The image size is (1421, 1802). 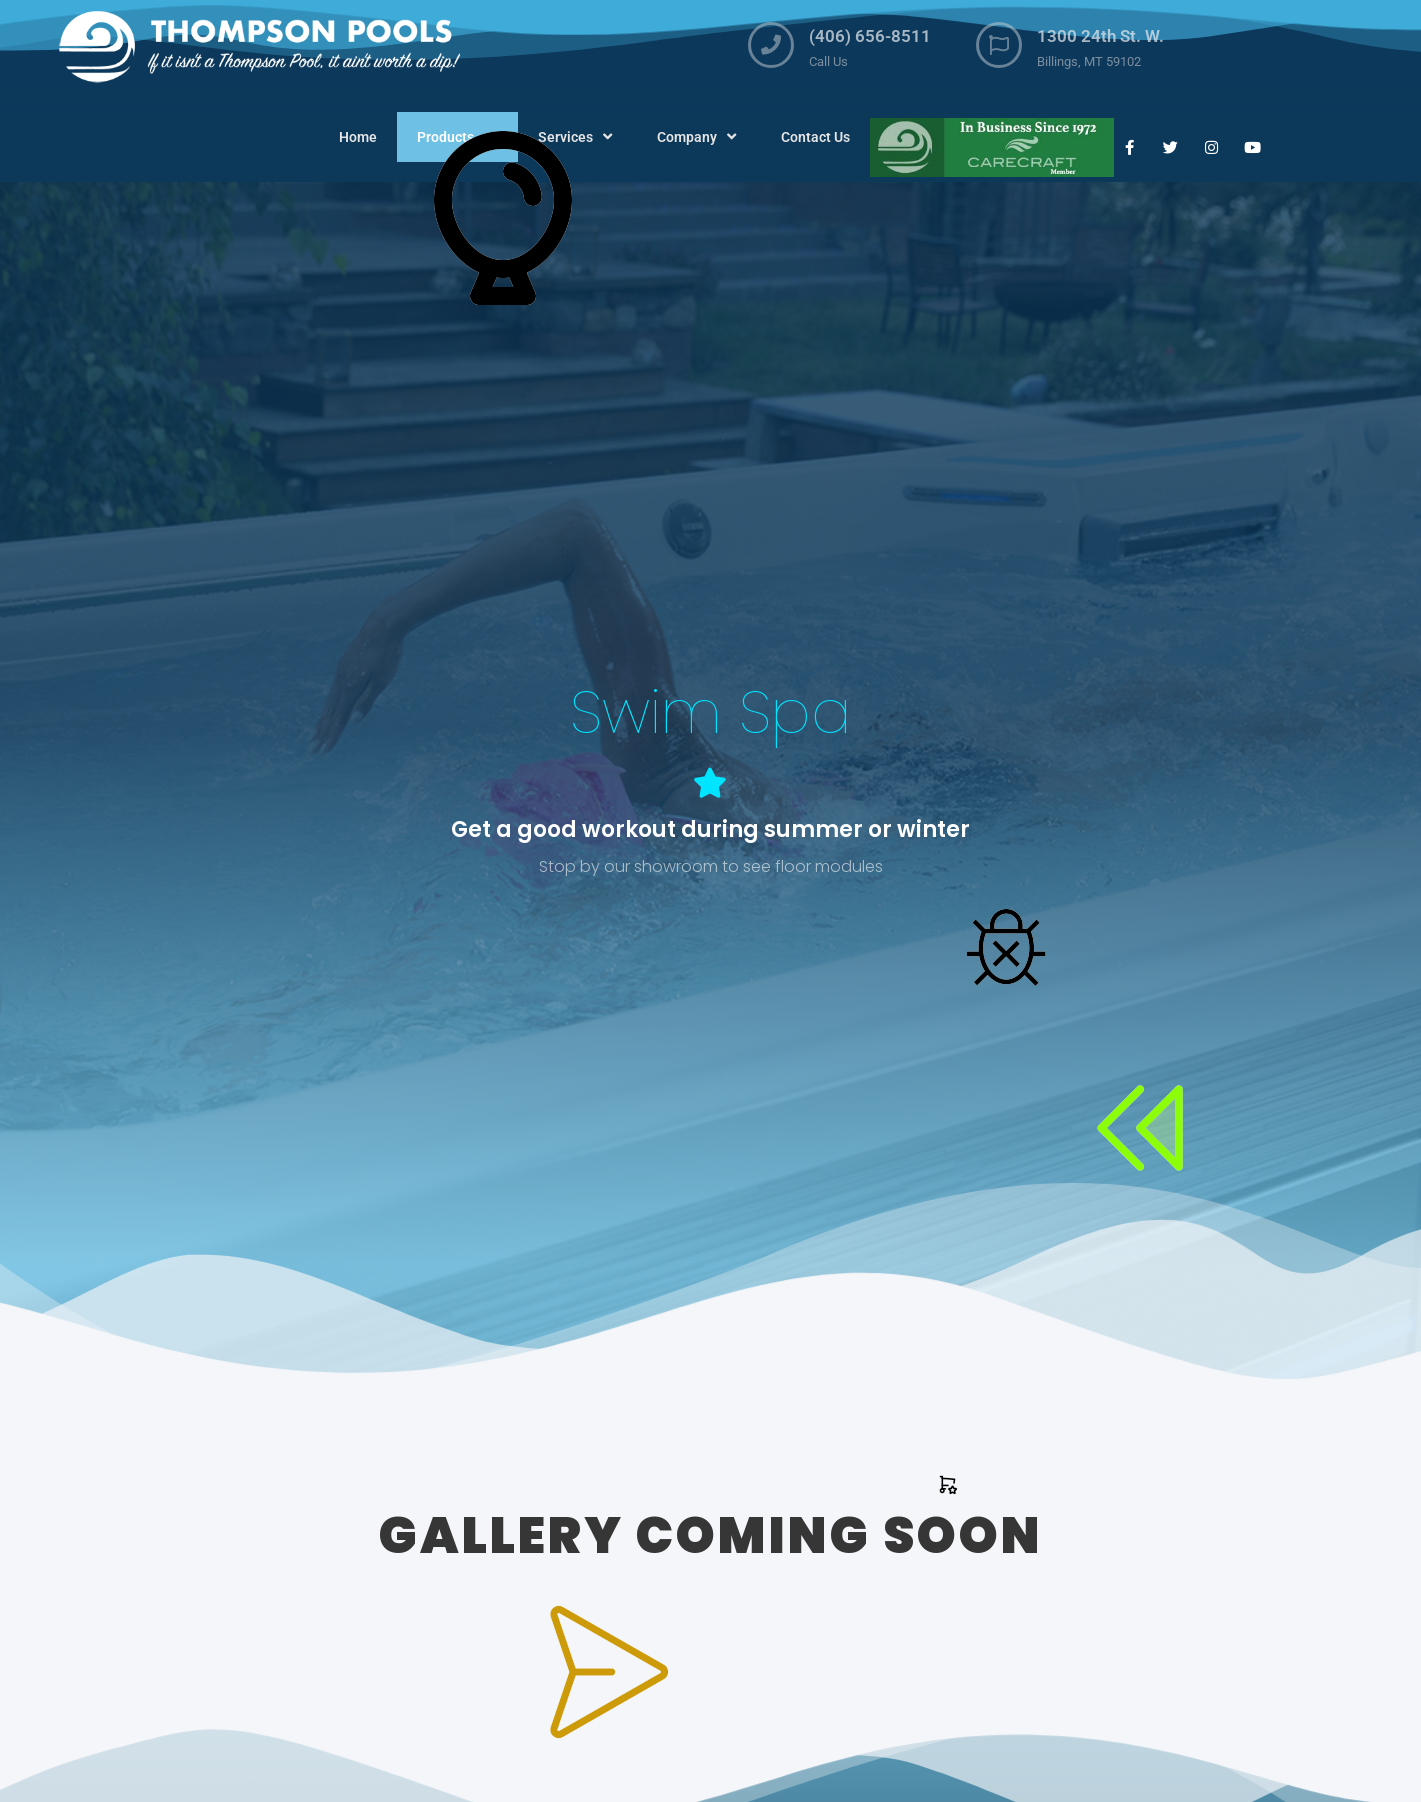 What do you see at coordinates (947, 1484) in the screenshot?
I see `view favorite or starred items in cart` at bounding box center [947, 1484].